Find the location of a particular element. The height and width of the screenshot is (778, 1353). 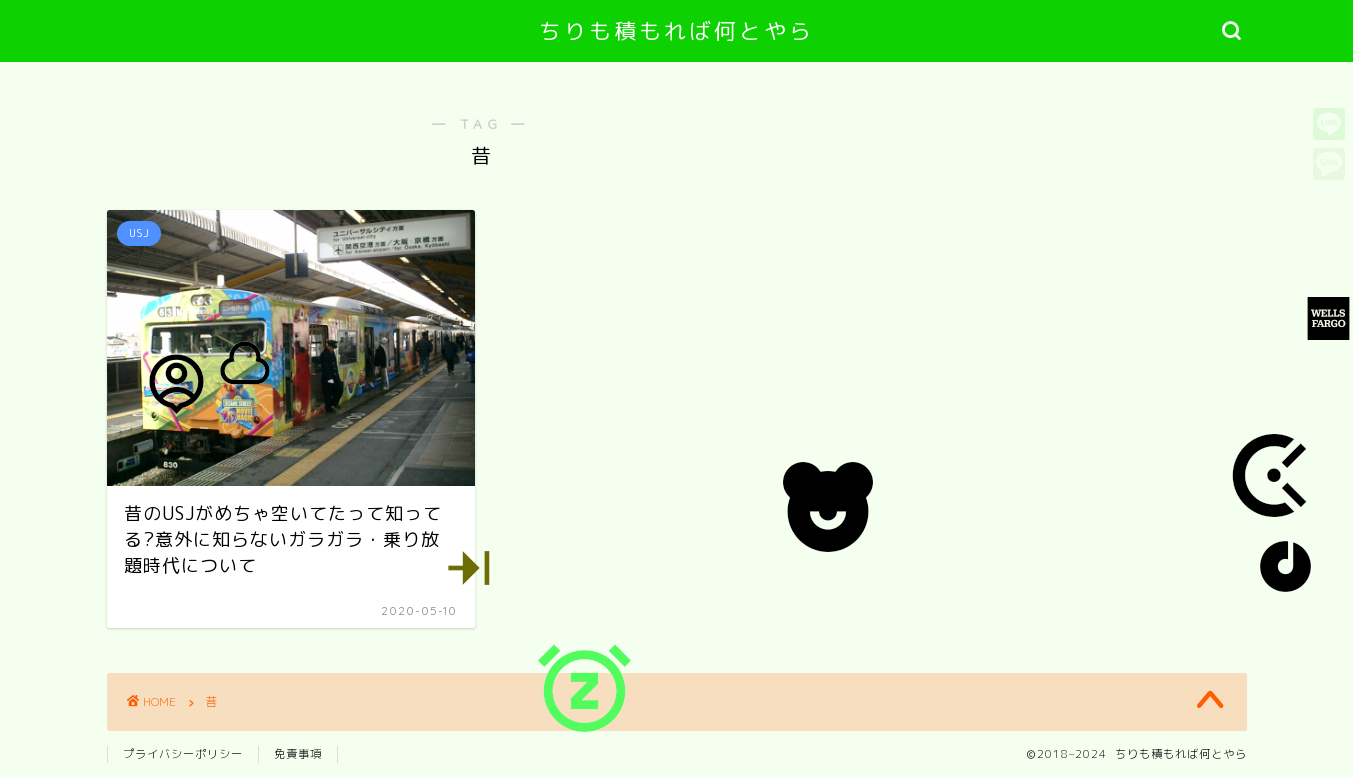

open clockify time tracking app is located at coordinates (1269, 475).